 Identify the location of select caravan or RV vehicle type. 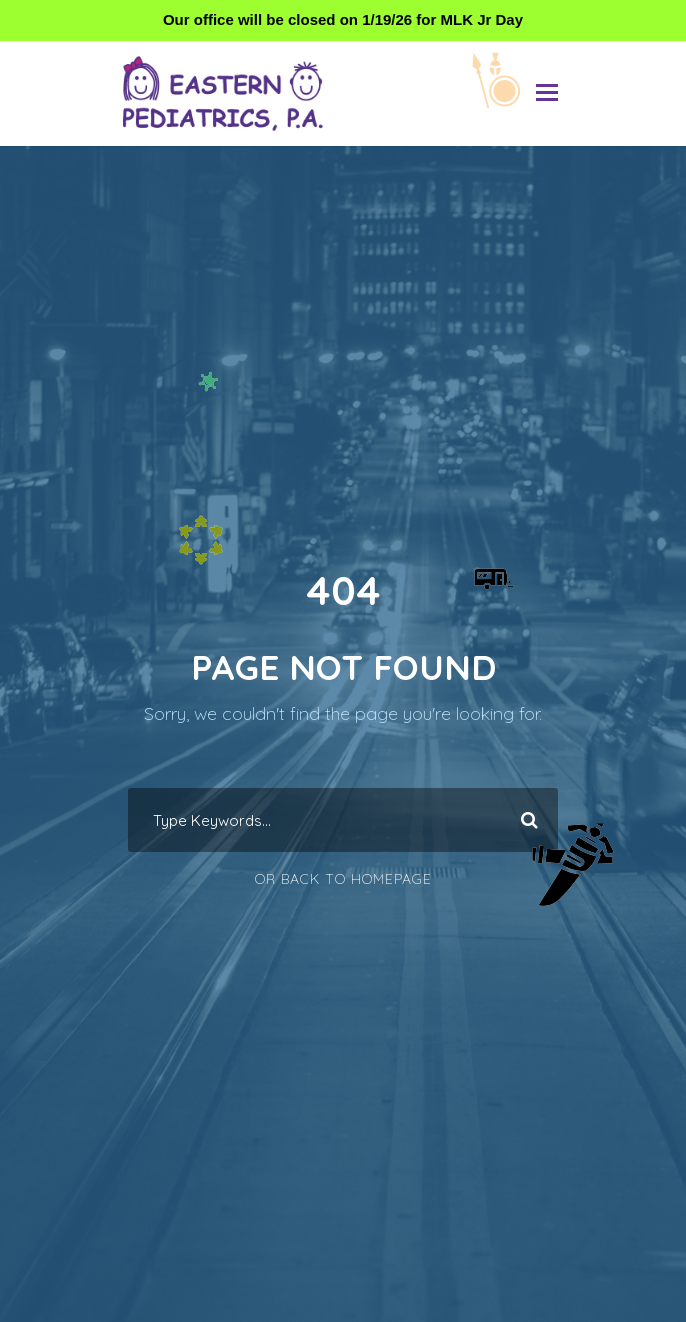
(494, 579).